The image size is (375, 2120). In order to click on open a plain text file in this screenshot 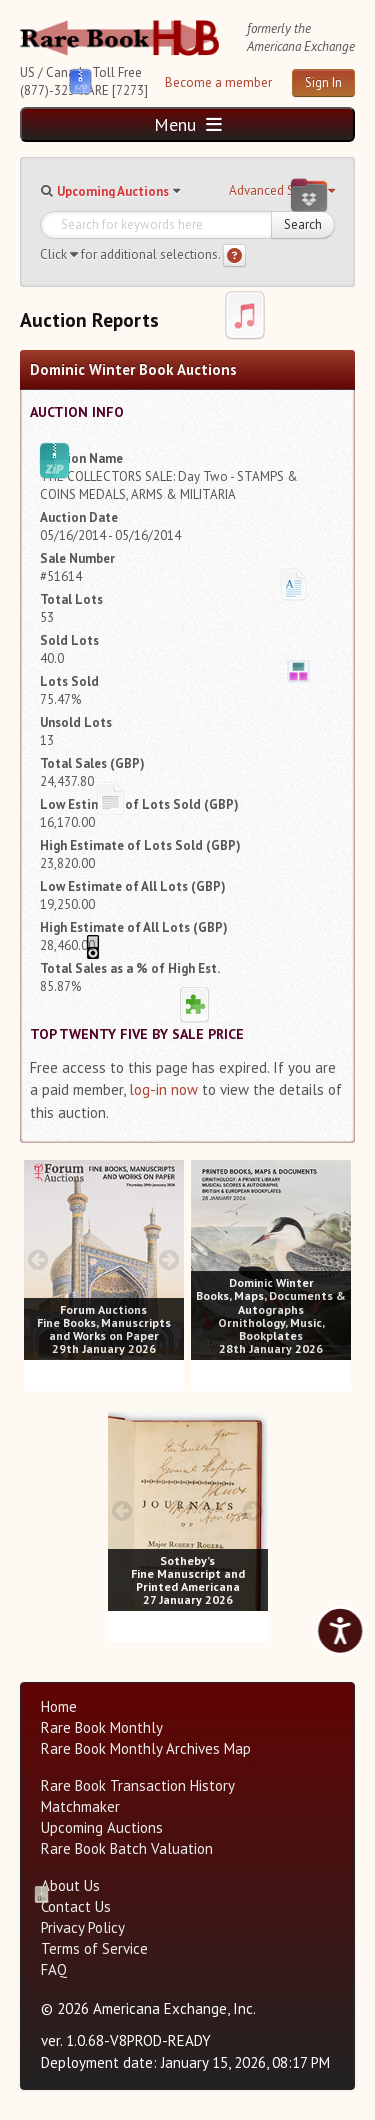, I will do `click(110, 798)`.